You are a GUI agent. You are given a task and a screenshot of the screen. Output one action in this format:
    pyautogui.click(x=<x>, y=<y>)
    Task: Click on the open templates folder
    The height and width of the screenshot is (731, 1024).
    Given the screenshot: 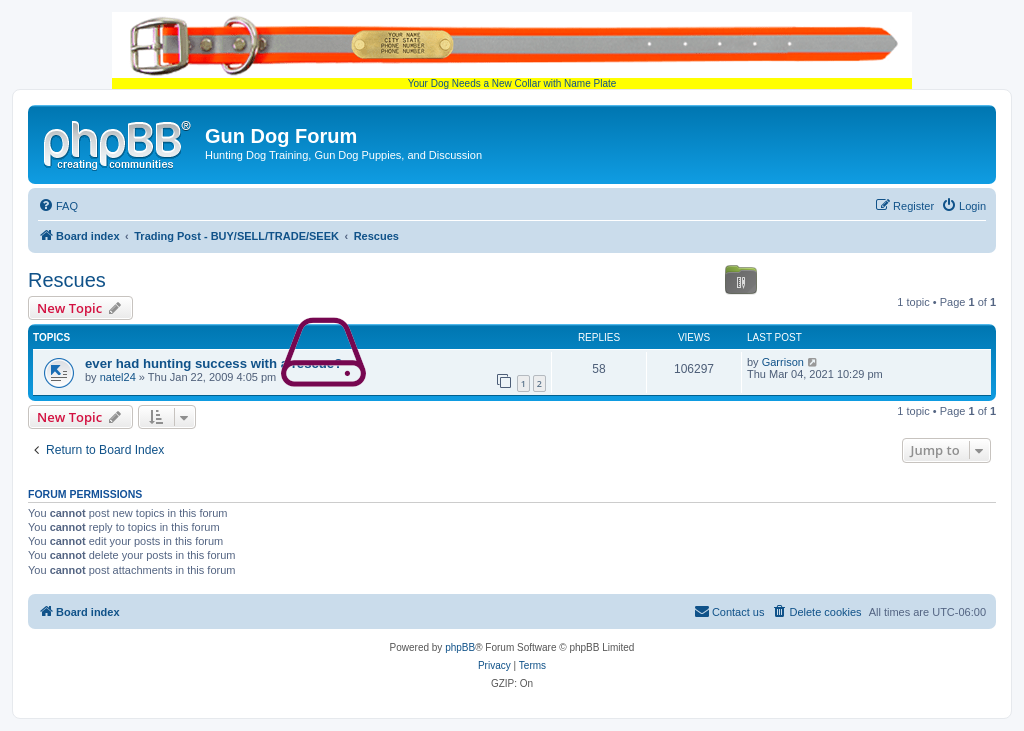 What is the action you would take?
    pyautogui.click(x=741, y=279)
    